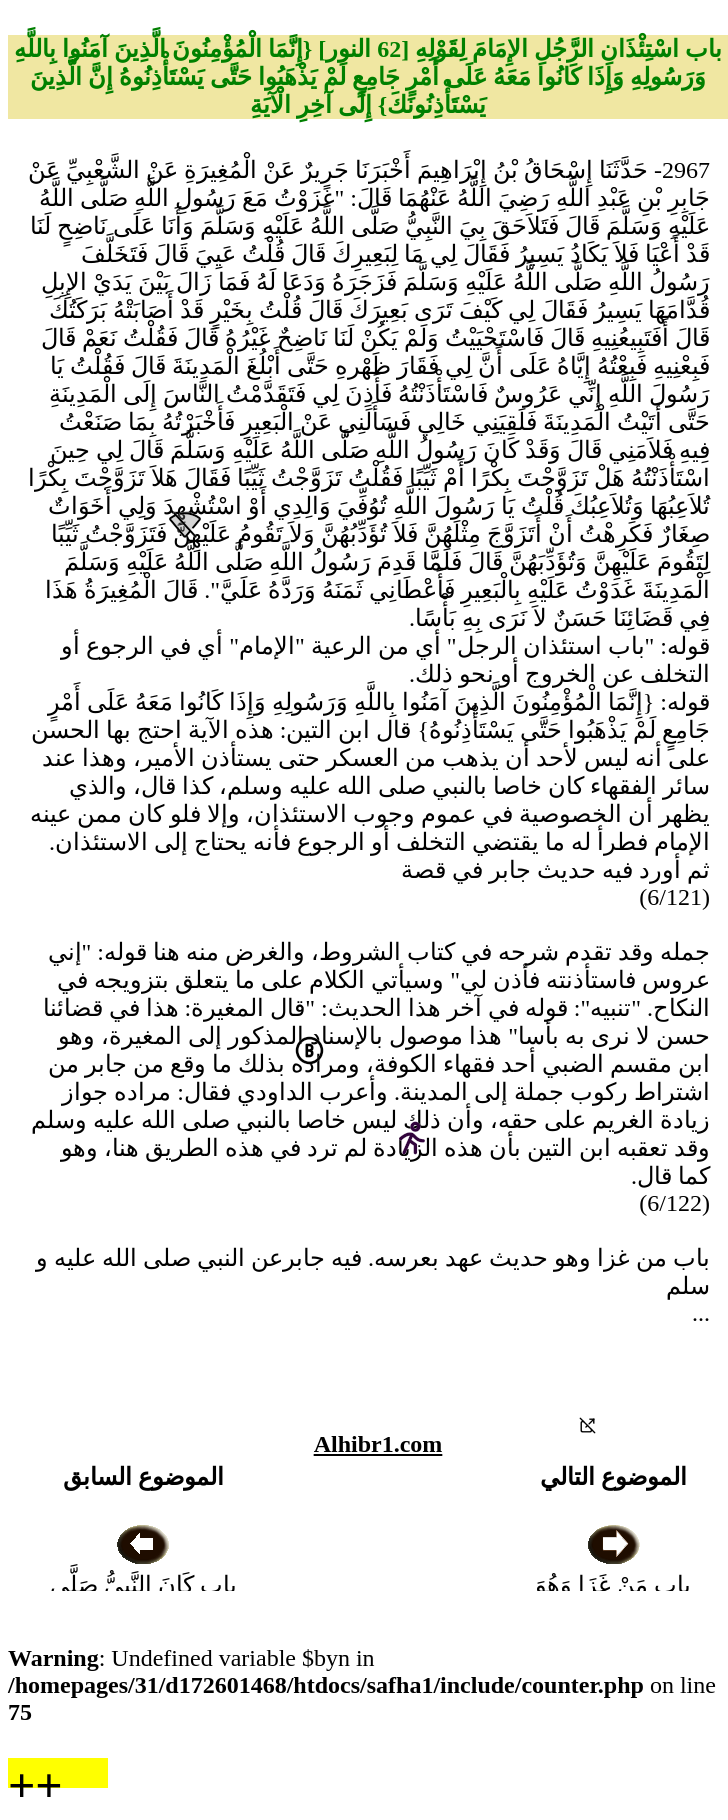 This screenshot has height=1820, width=728. Describe the element at coordinates (587, 1425) in the screenshot. I see `external link disabled or unavailable` at that location.